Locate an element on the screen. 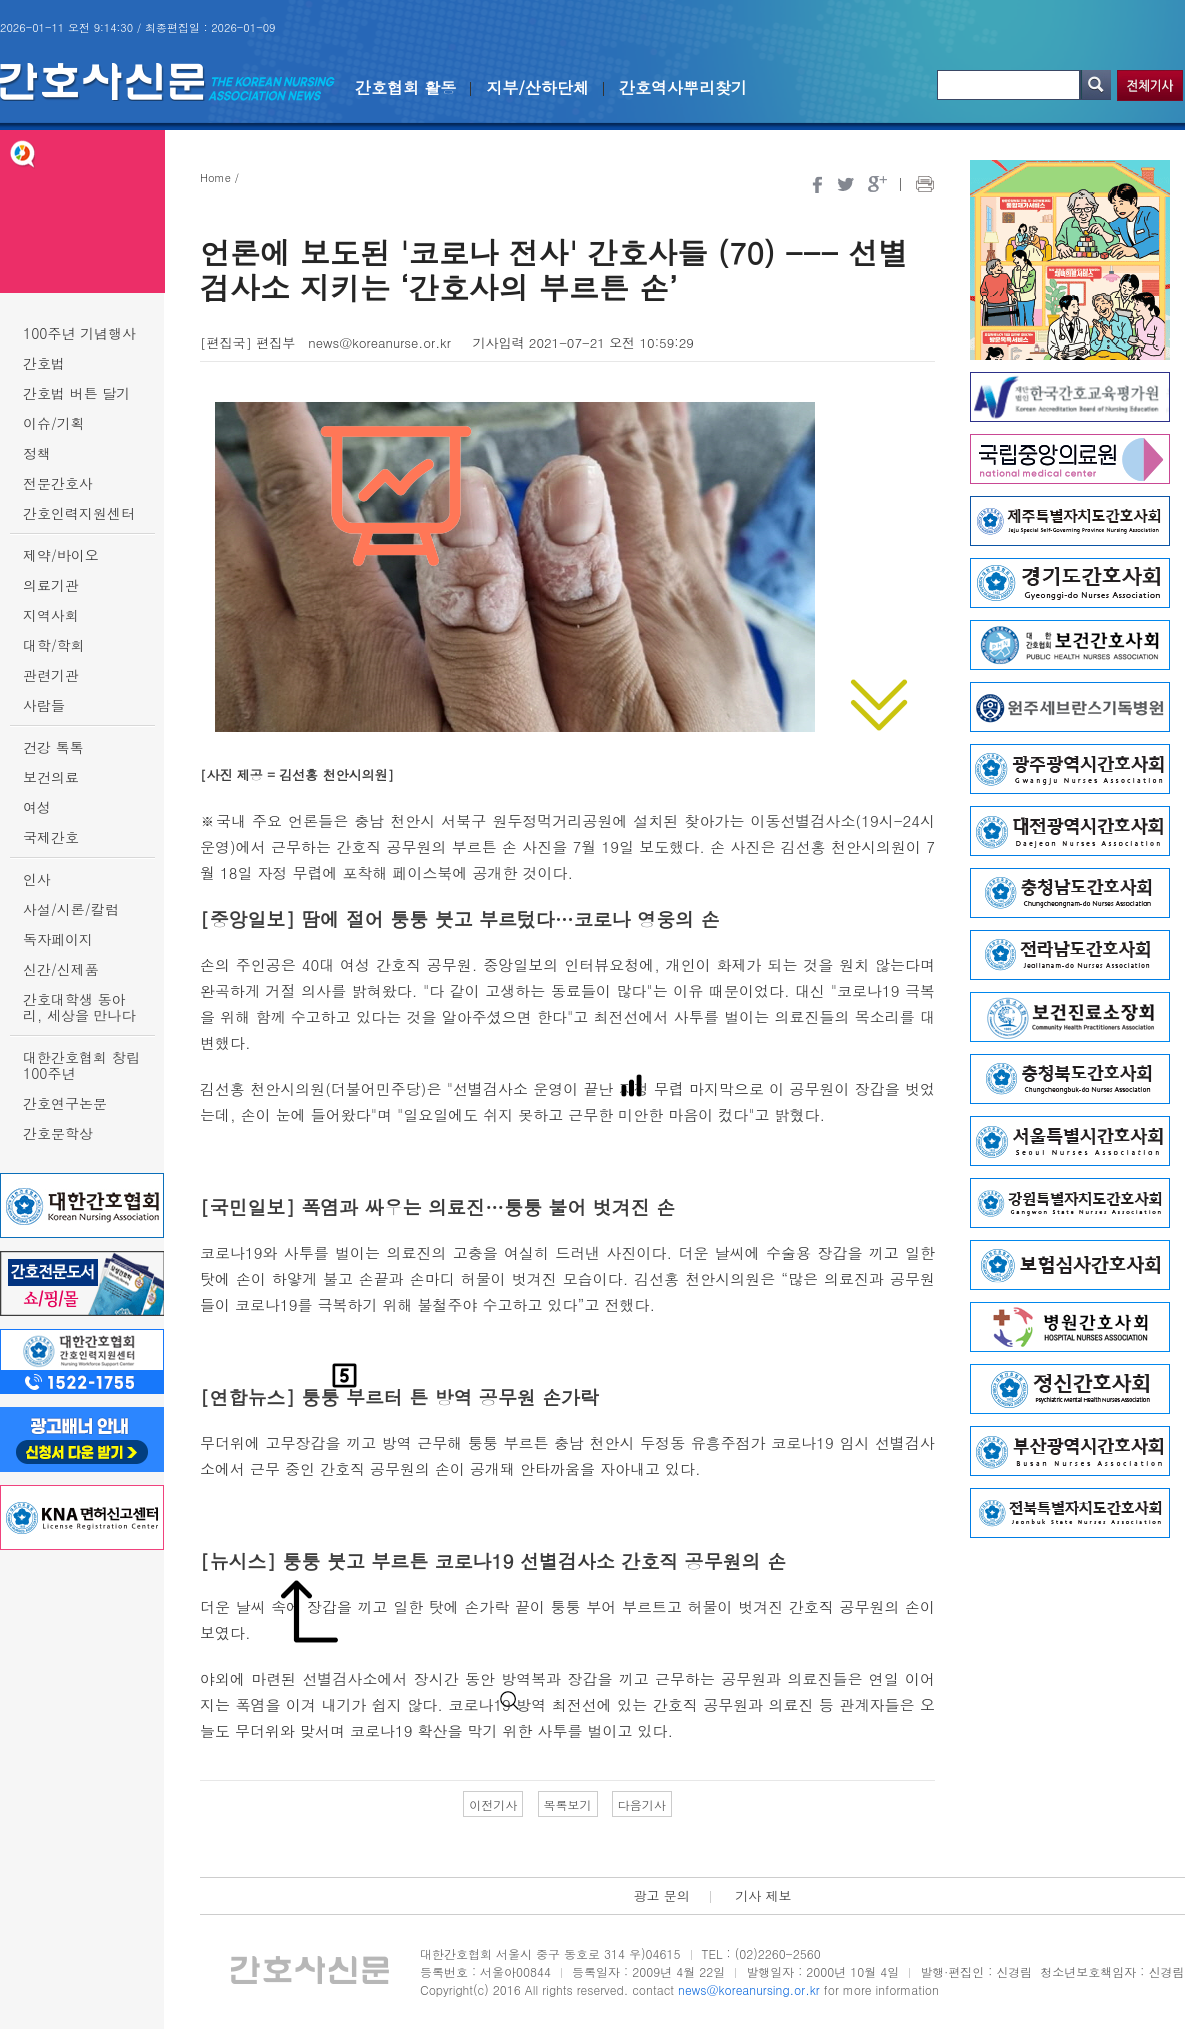 This screenshot has height=2029, width=1185. view analytics or statistics is located at coordinates (631, 1085).